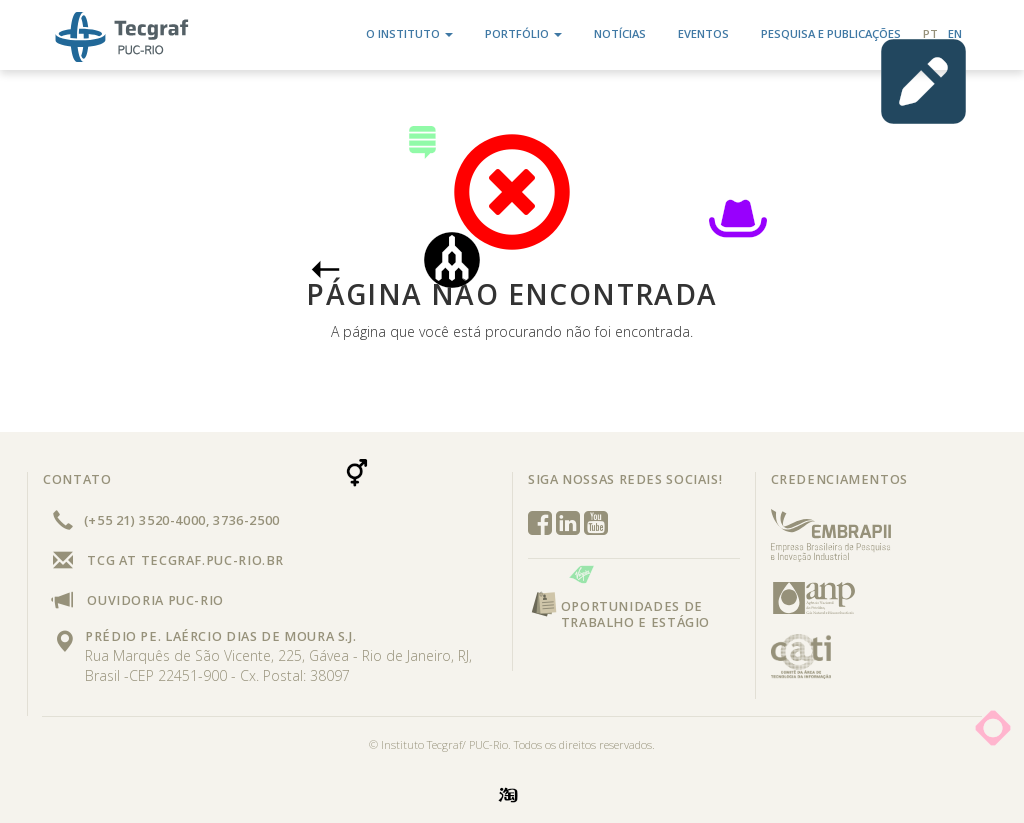  Describe the element at coordinates (508, 795) in the screenshot. I see `open the Taobao app` at that location.